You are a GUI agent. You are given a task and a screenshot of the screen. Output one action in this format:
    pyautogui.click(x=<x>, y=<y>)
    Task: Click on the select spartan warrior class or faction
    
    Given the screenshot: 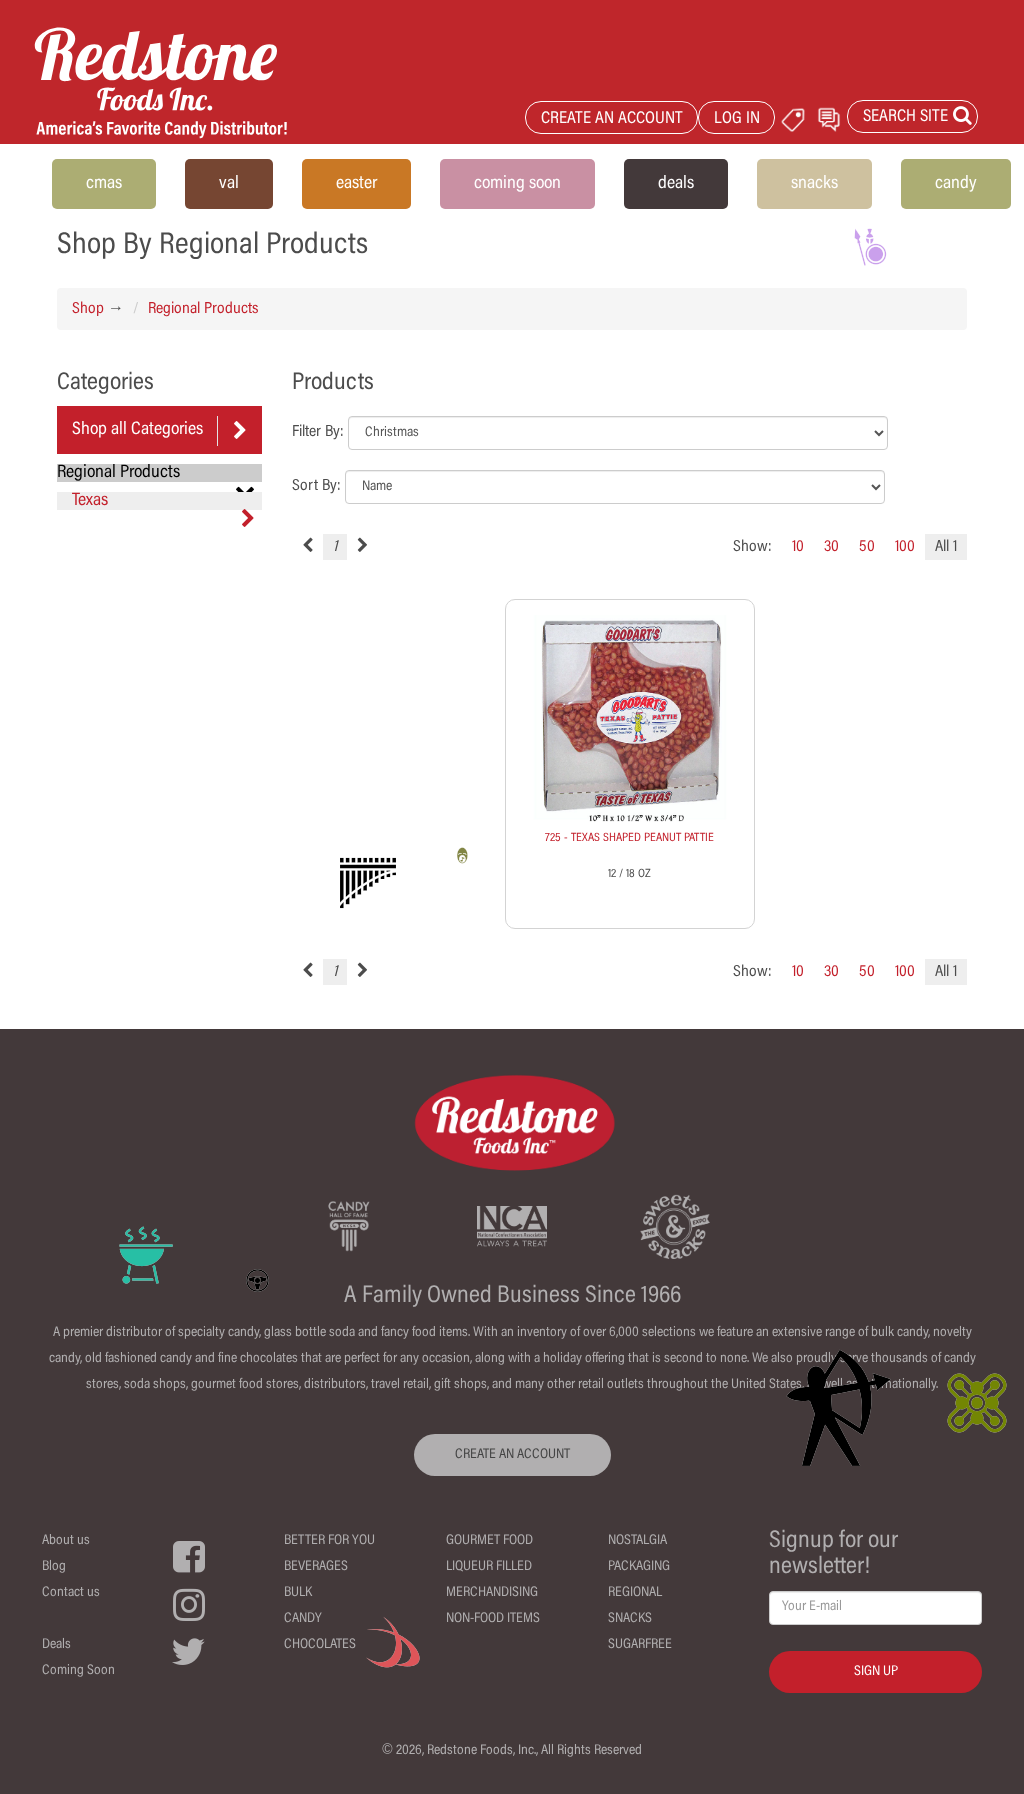 What is the action you would take?
    pyautogui.click(x=868, y=246)
    